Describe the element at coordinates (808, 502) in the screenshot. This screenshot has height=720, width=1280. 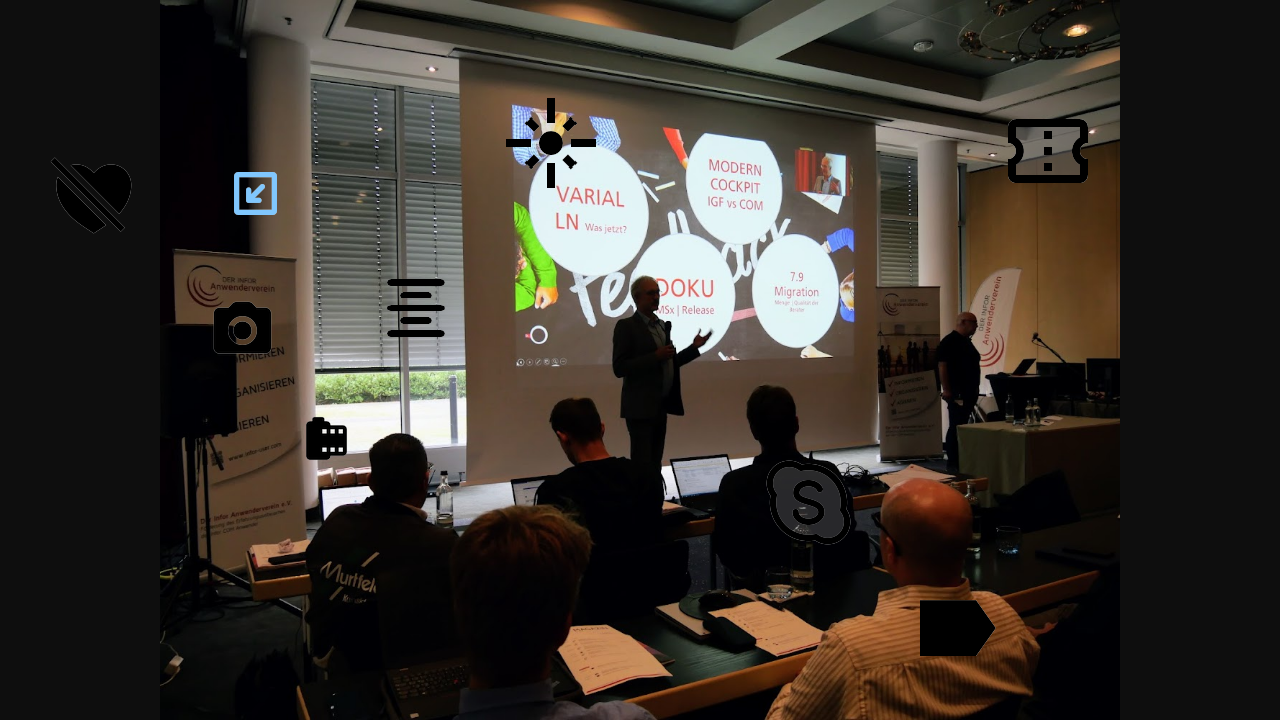
I see `open Skype app` at that location.